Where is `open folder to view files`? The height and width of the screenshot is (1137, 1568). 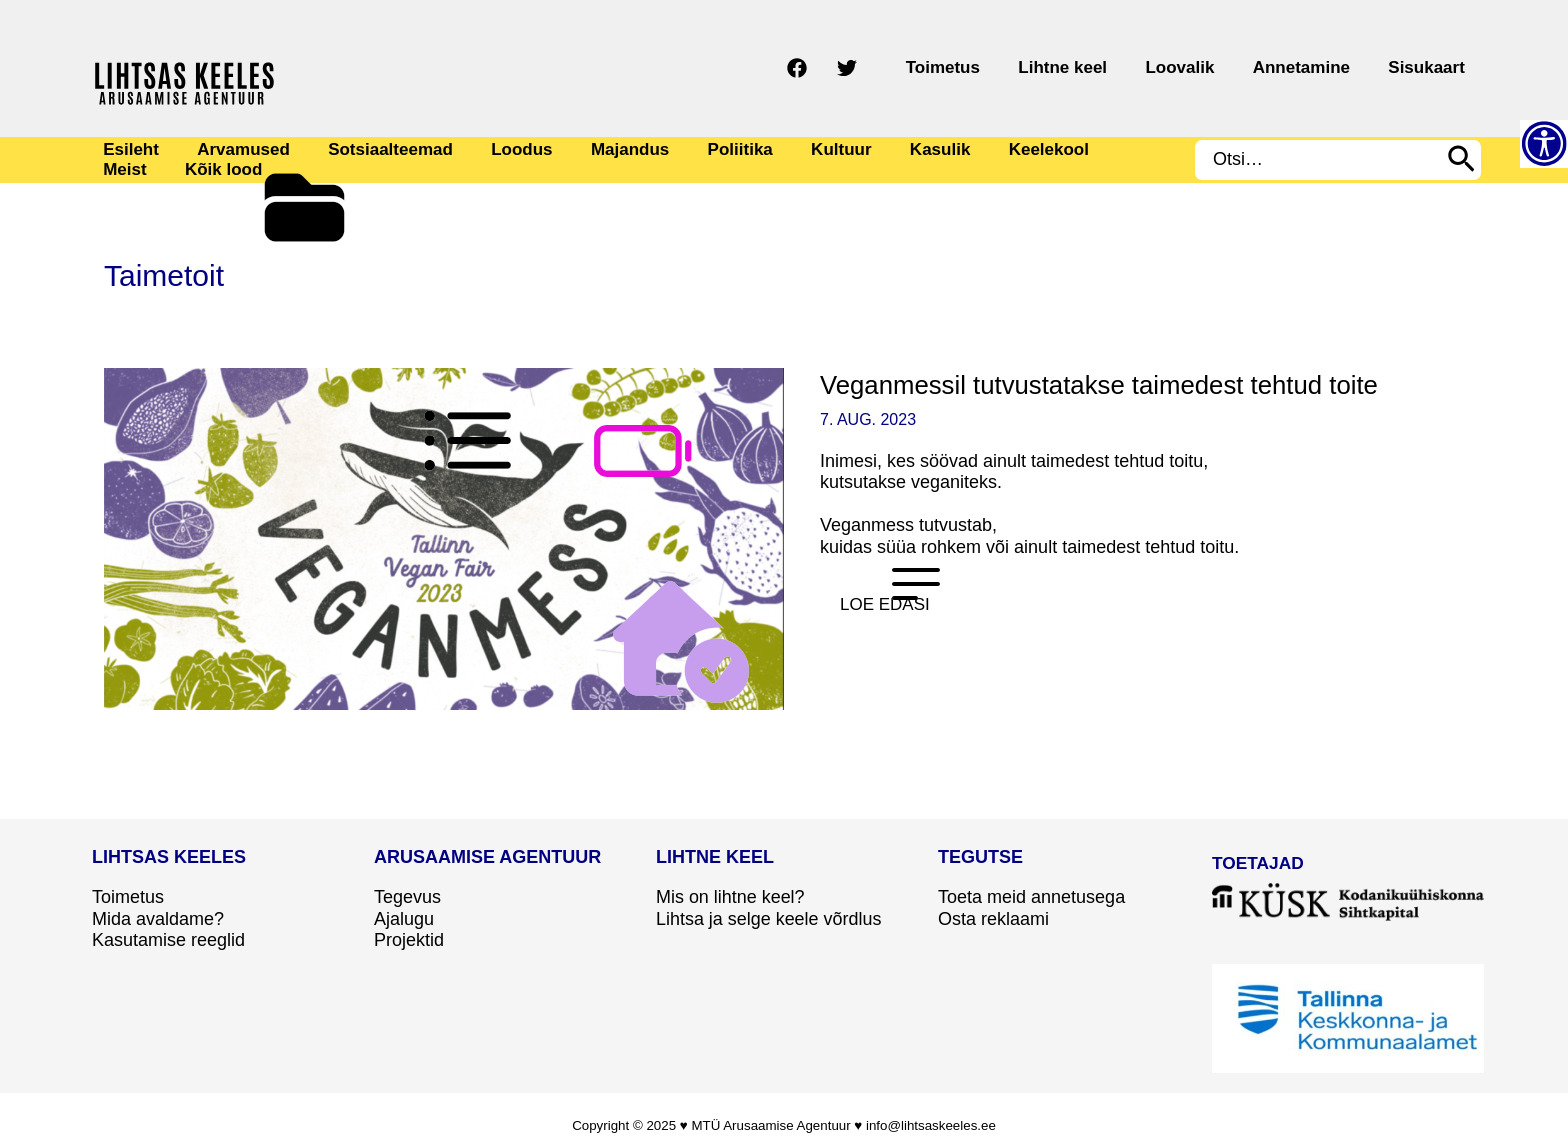
open folder to view files is located at coordinates (304, 207).